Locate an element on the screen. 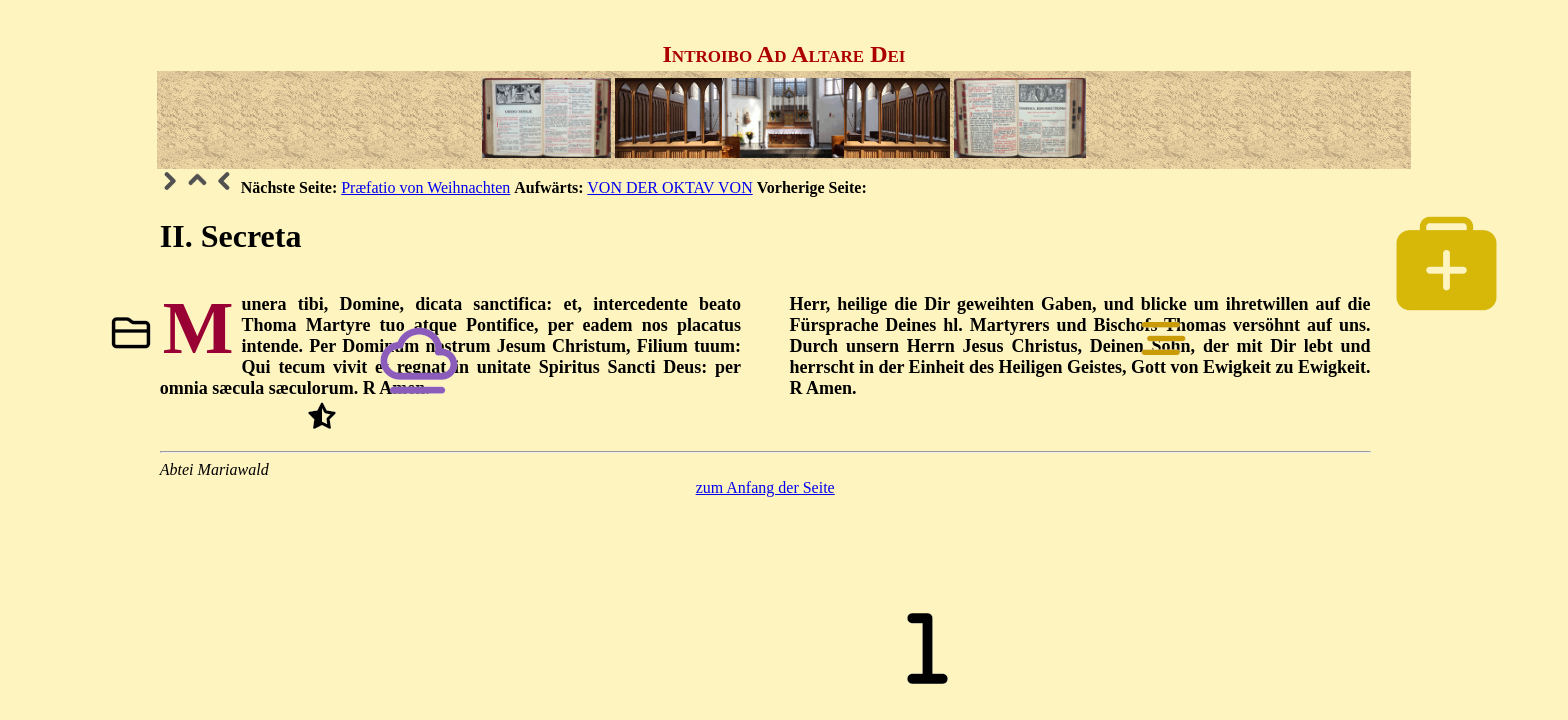  open navigation menu is located at coordinates (1163, 338).